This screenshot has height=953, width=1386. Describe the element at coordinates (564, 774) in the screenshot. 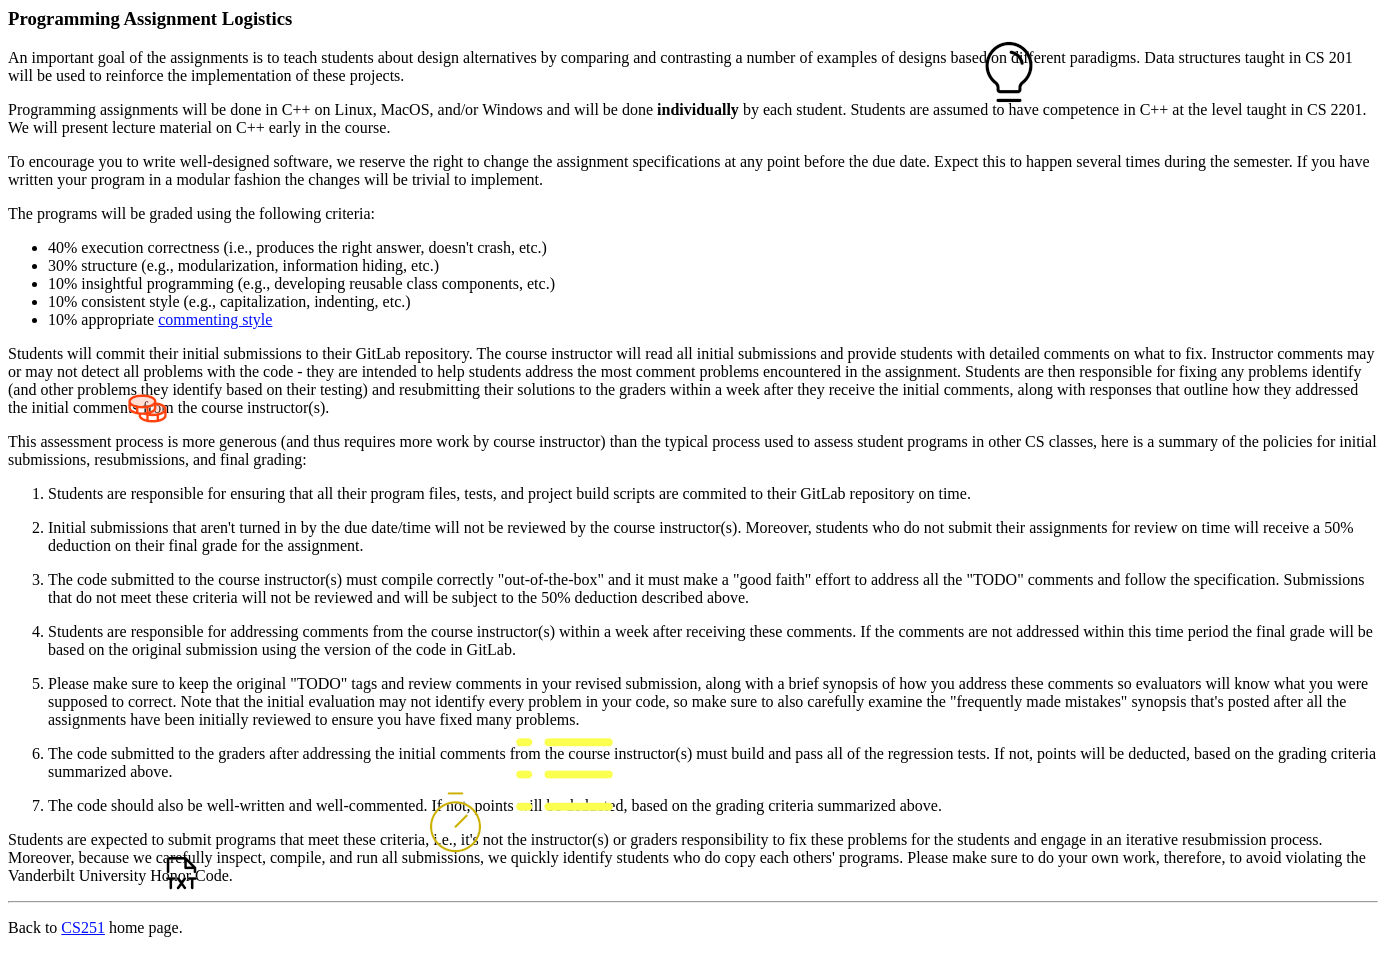

I see `view a bulleted list` at that location.